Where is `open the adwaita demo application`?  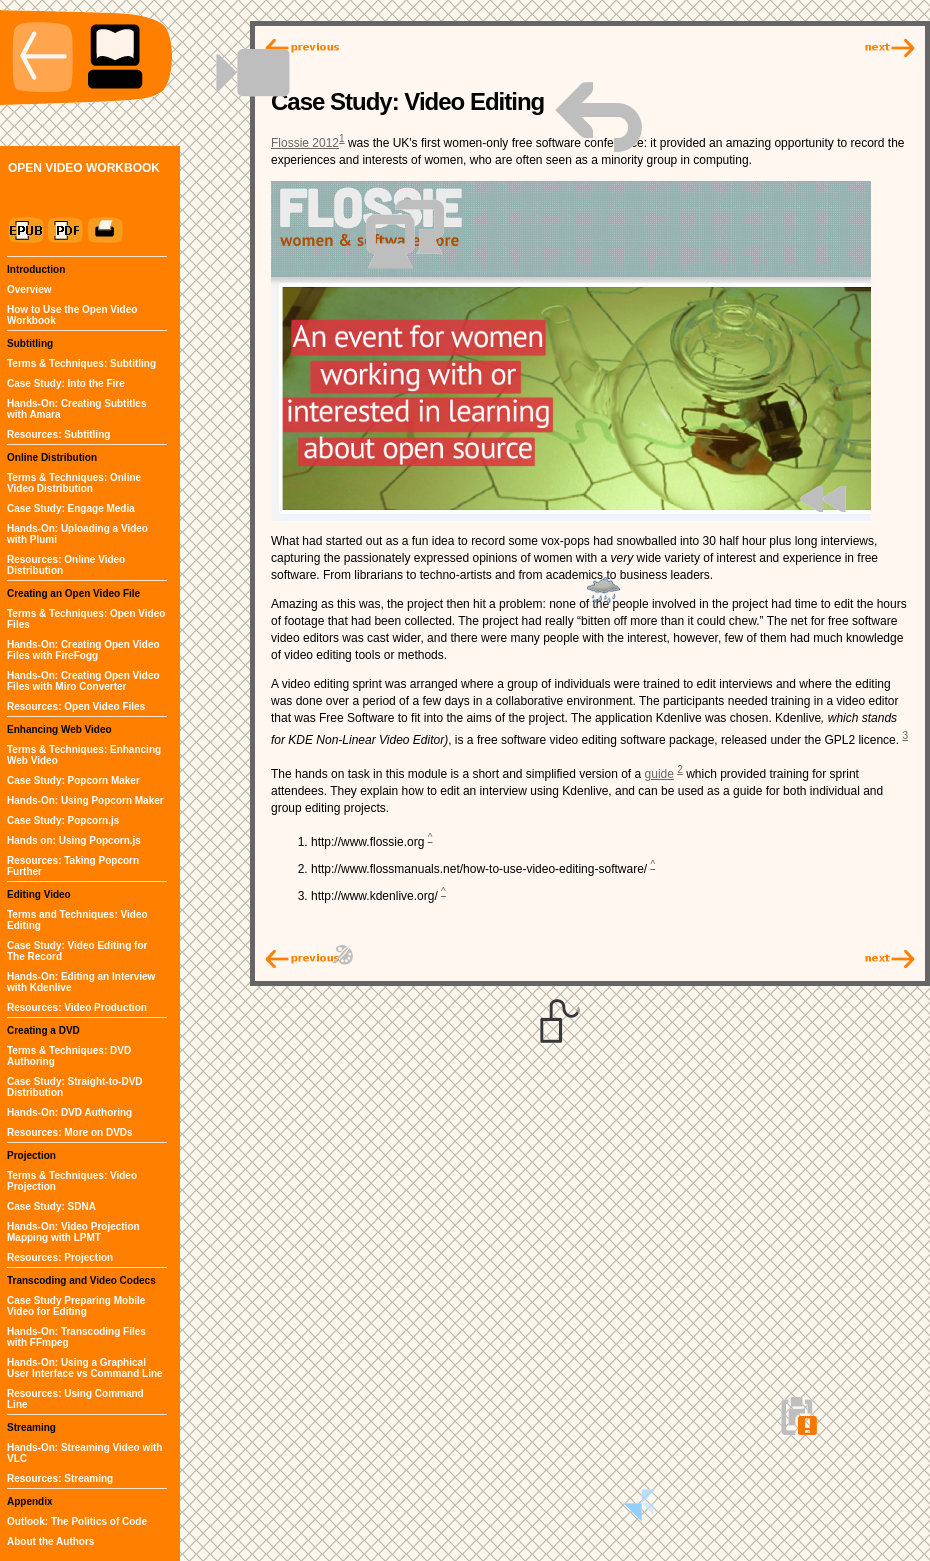
open the adwaita demo application is located at coordinates (639, 1505).